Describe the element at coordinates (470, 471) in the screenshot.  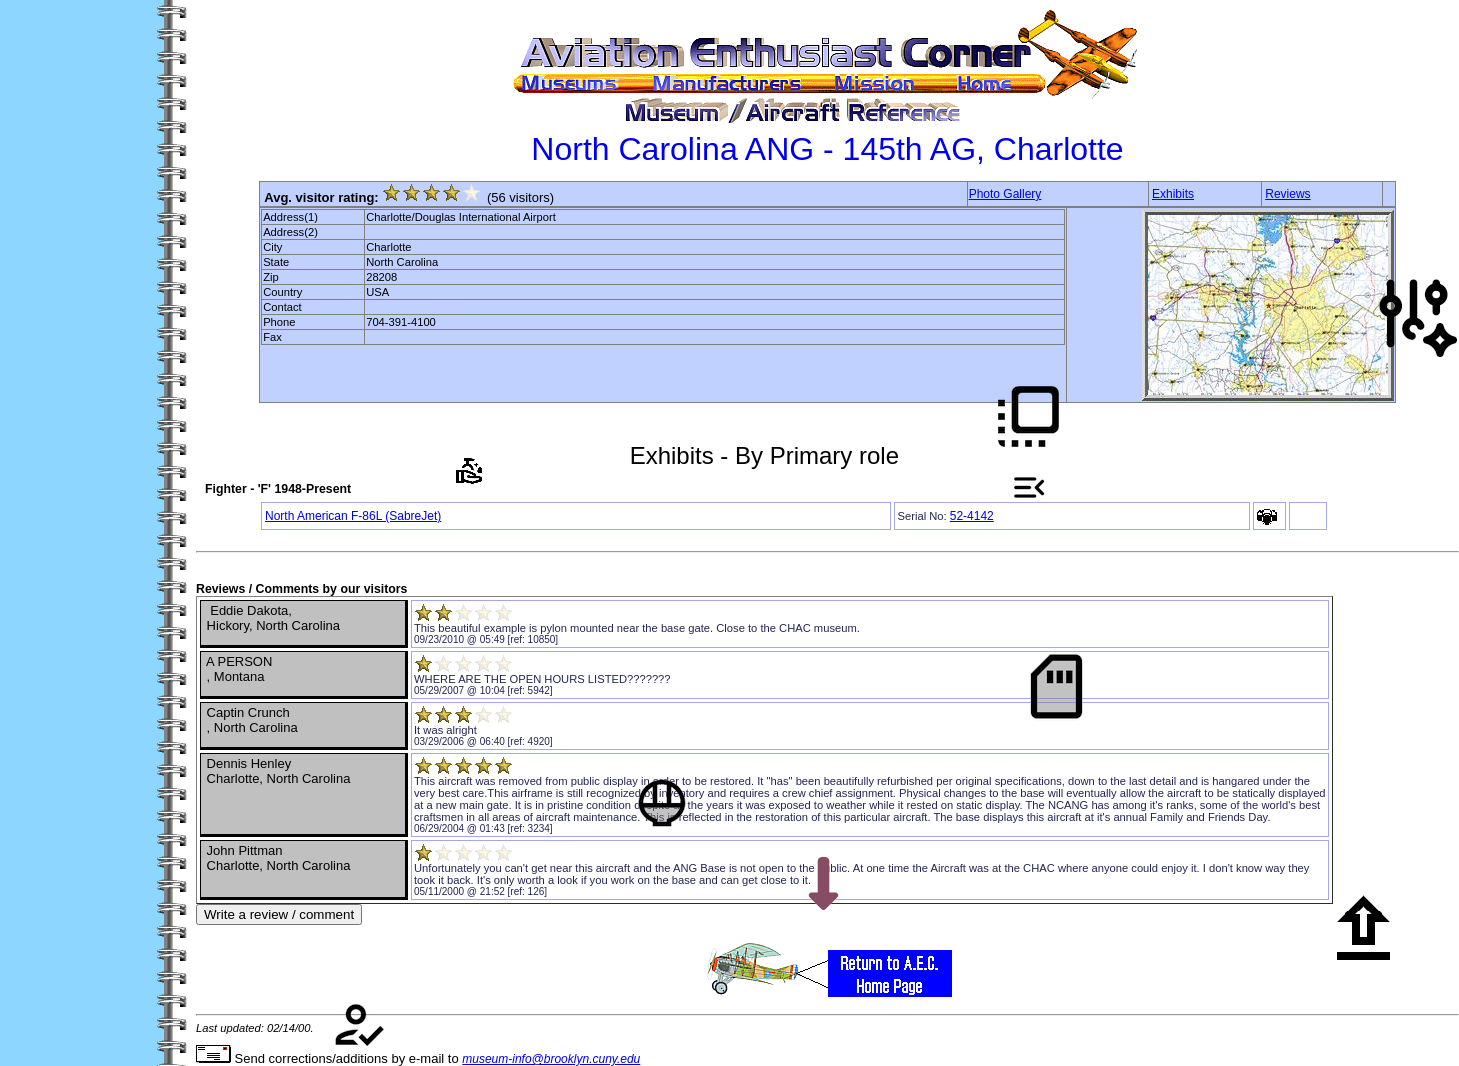
I see `hand hygiene or sanitization reminder` at that location.